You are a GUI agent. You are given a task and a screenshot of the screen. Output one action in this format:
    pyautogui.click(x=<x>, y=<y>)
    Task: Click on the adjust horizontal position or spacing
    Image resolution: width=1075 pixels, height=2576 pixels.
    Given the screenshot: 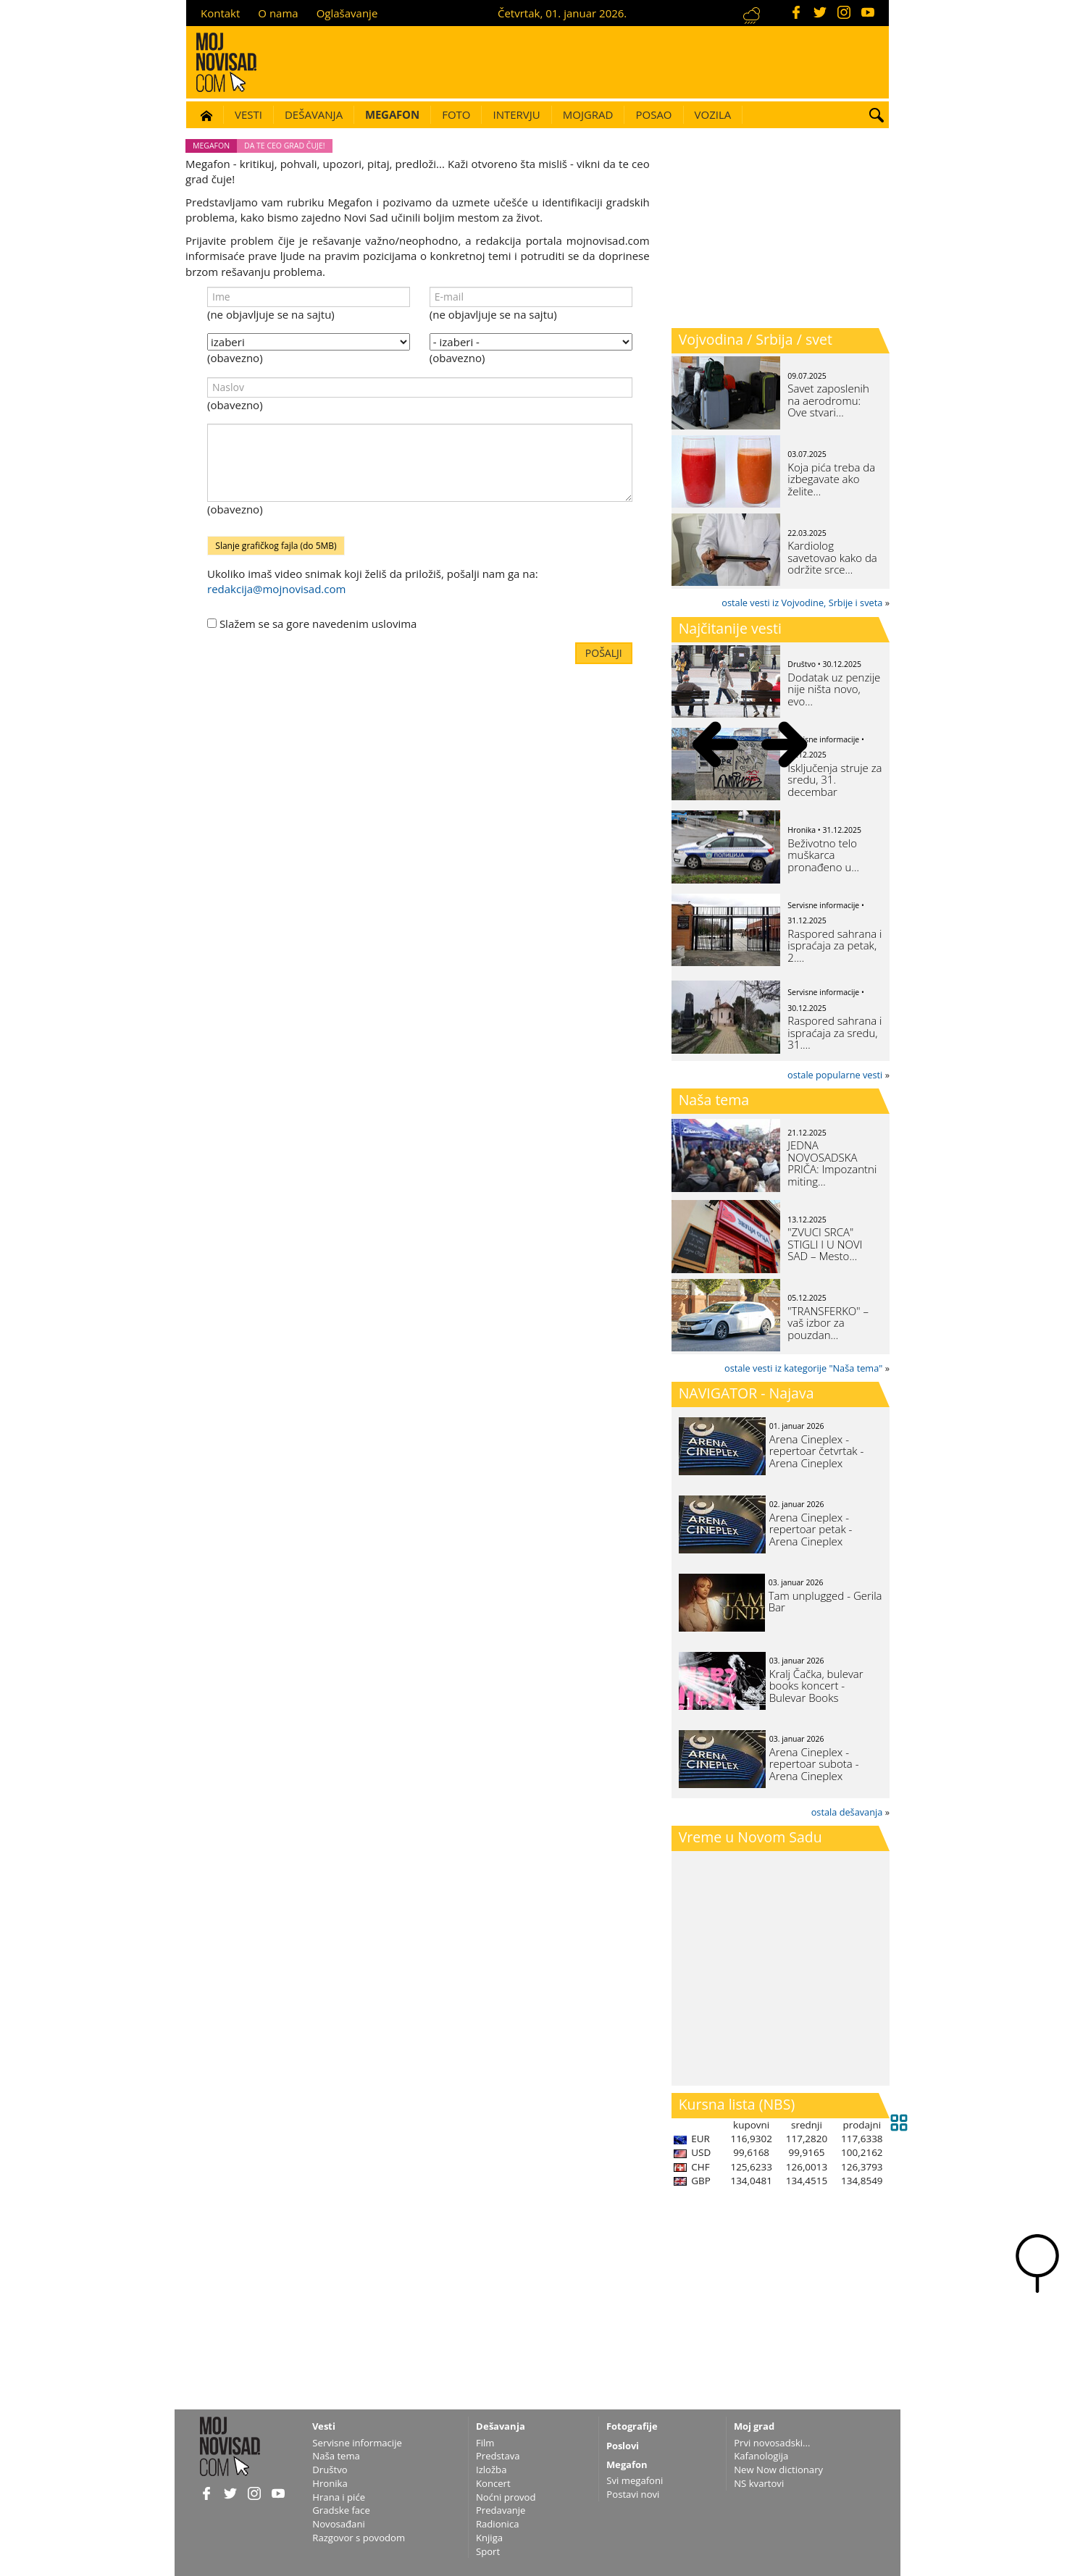 What is the action you would take?
    pyautogui.click(x=750, y=744)
    